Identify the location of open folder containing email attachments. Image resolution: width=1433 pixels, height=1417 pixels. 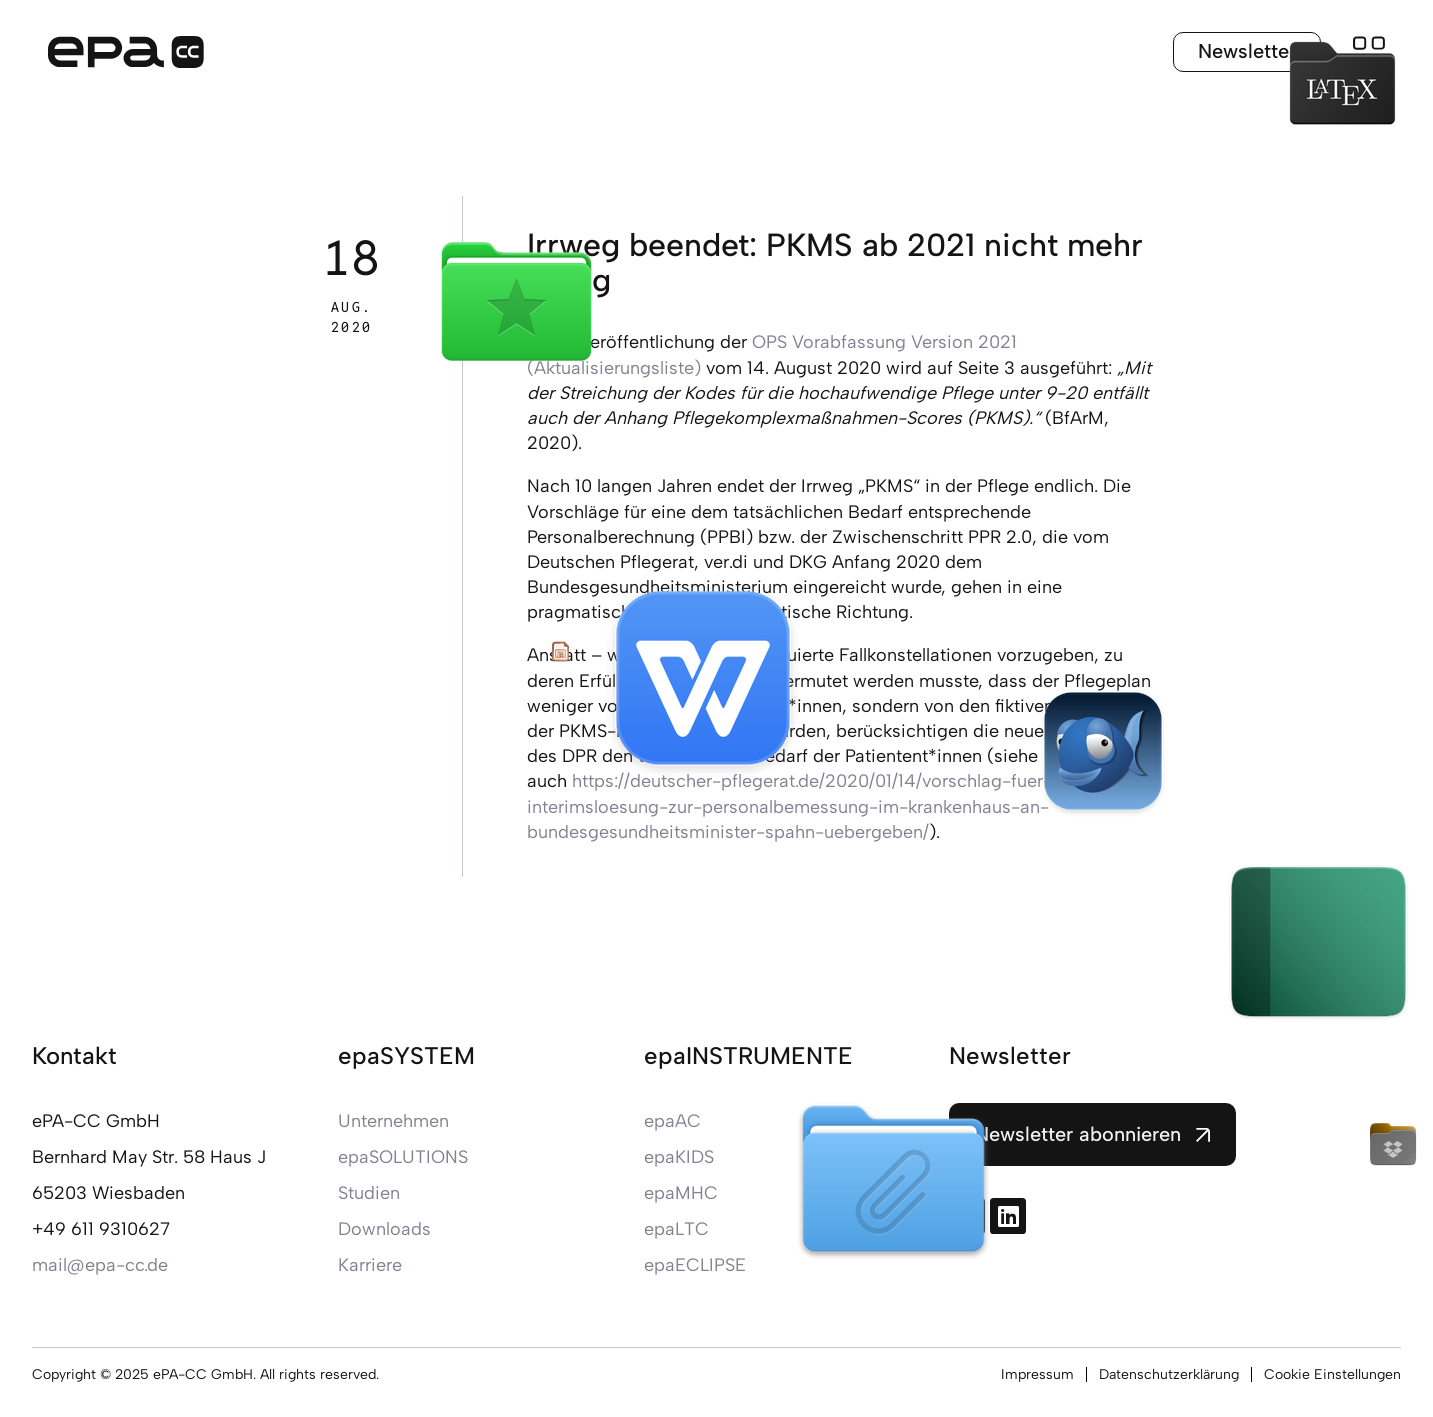
(893, 1178).